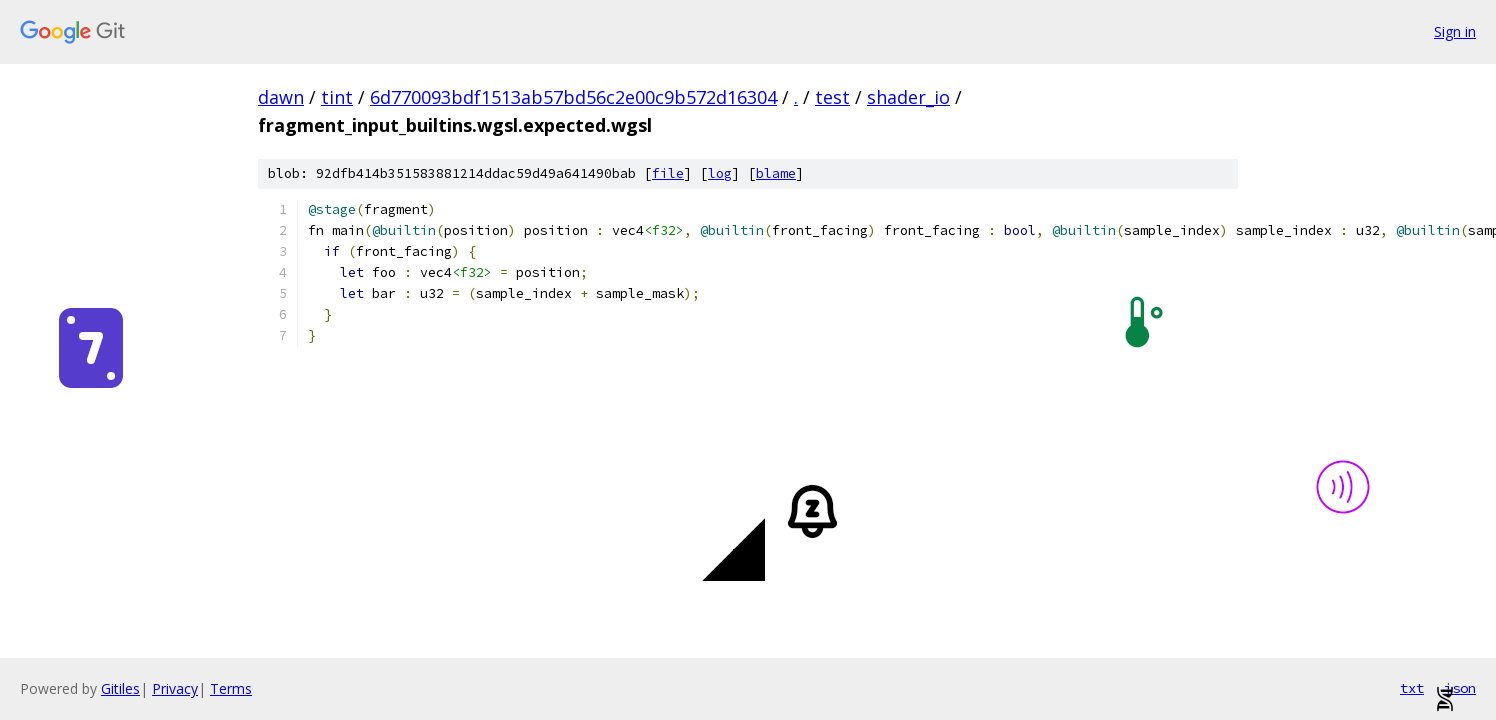  Describe the element at coordinates (91, 348) in the screenshot. I see `playing card with value 7` at that location.